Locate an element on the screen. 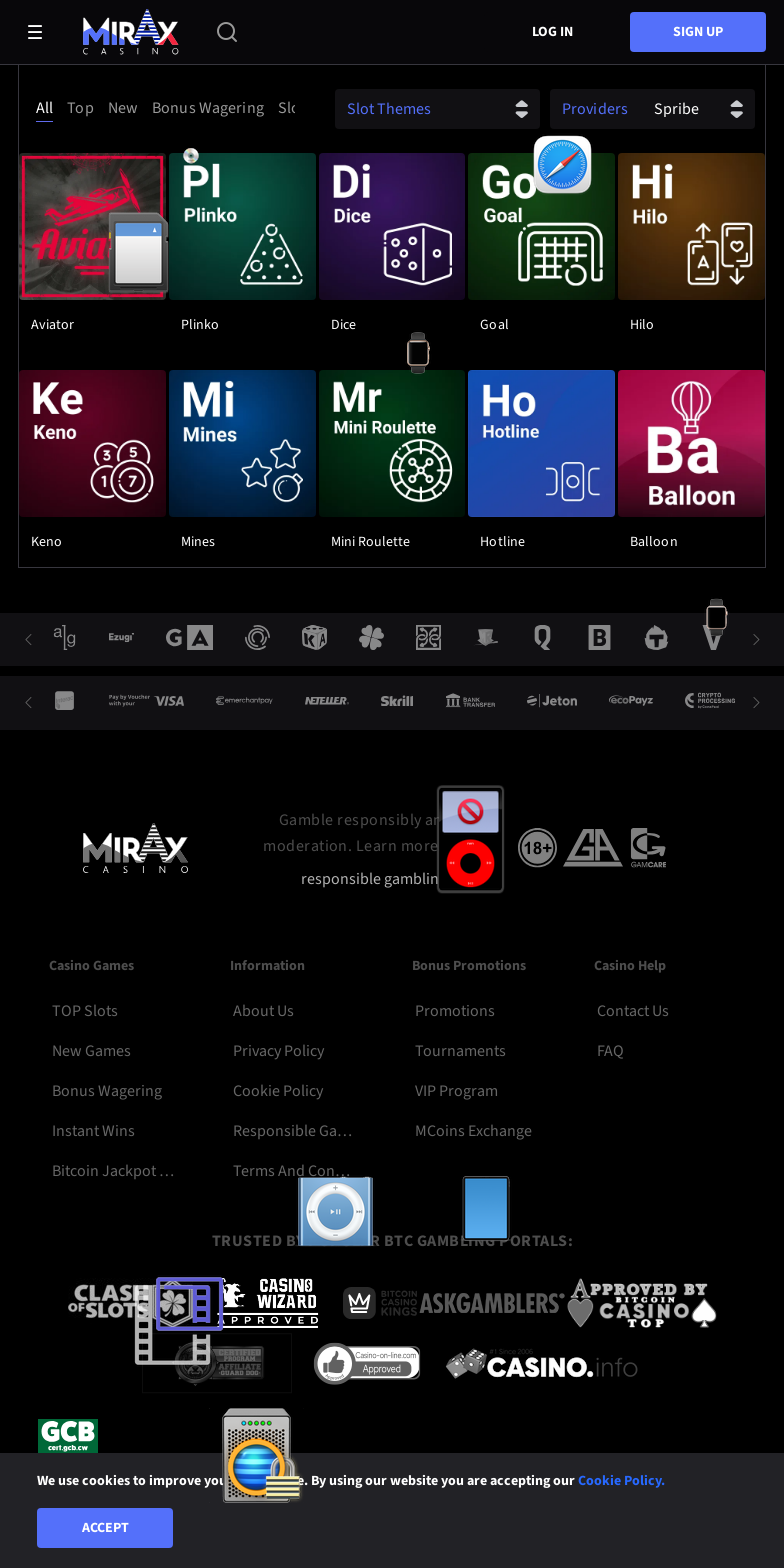 This screenshot has height=1568, width=784. iPod shuffle device connected is located at coordinates (335, 1211).